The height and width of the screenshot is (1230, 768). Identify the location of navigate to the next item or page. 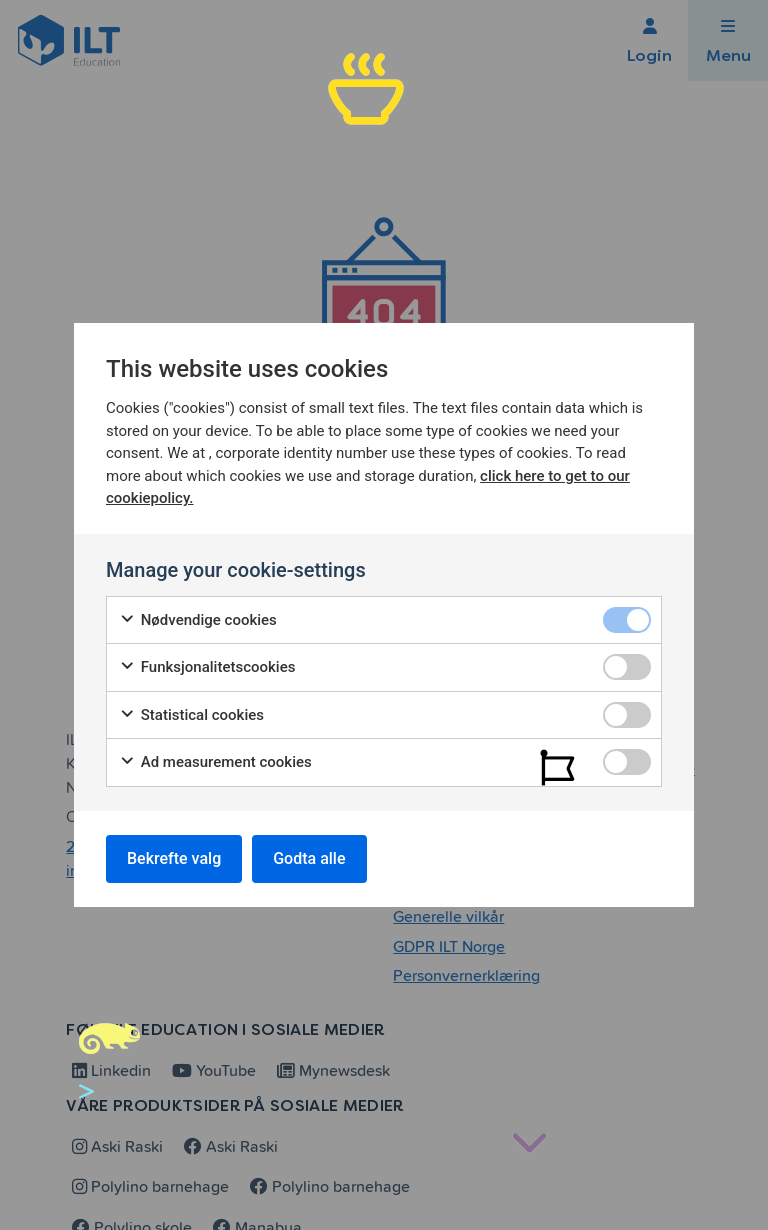
(85, 1091).